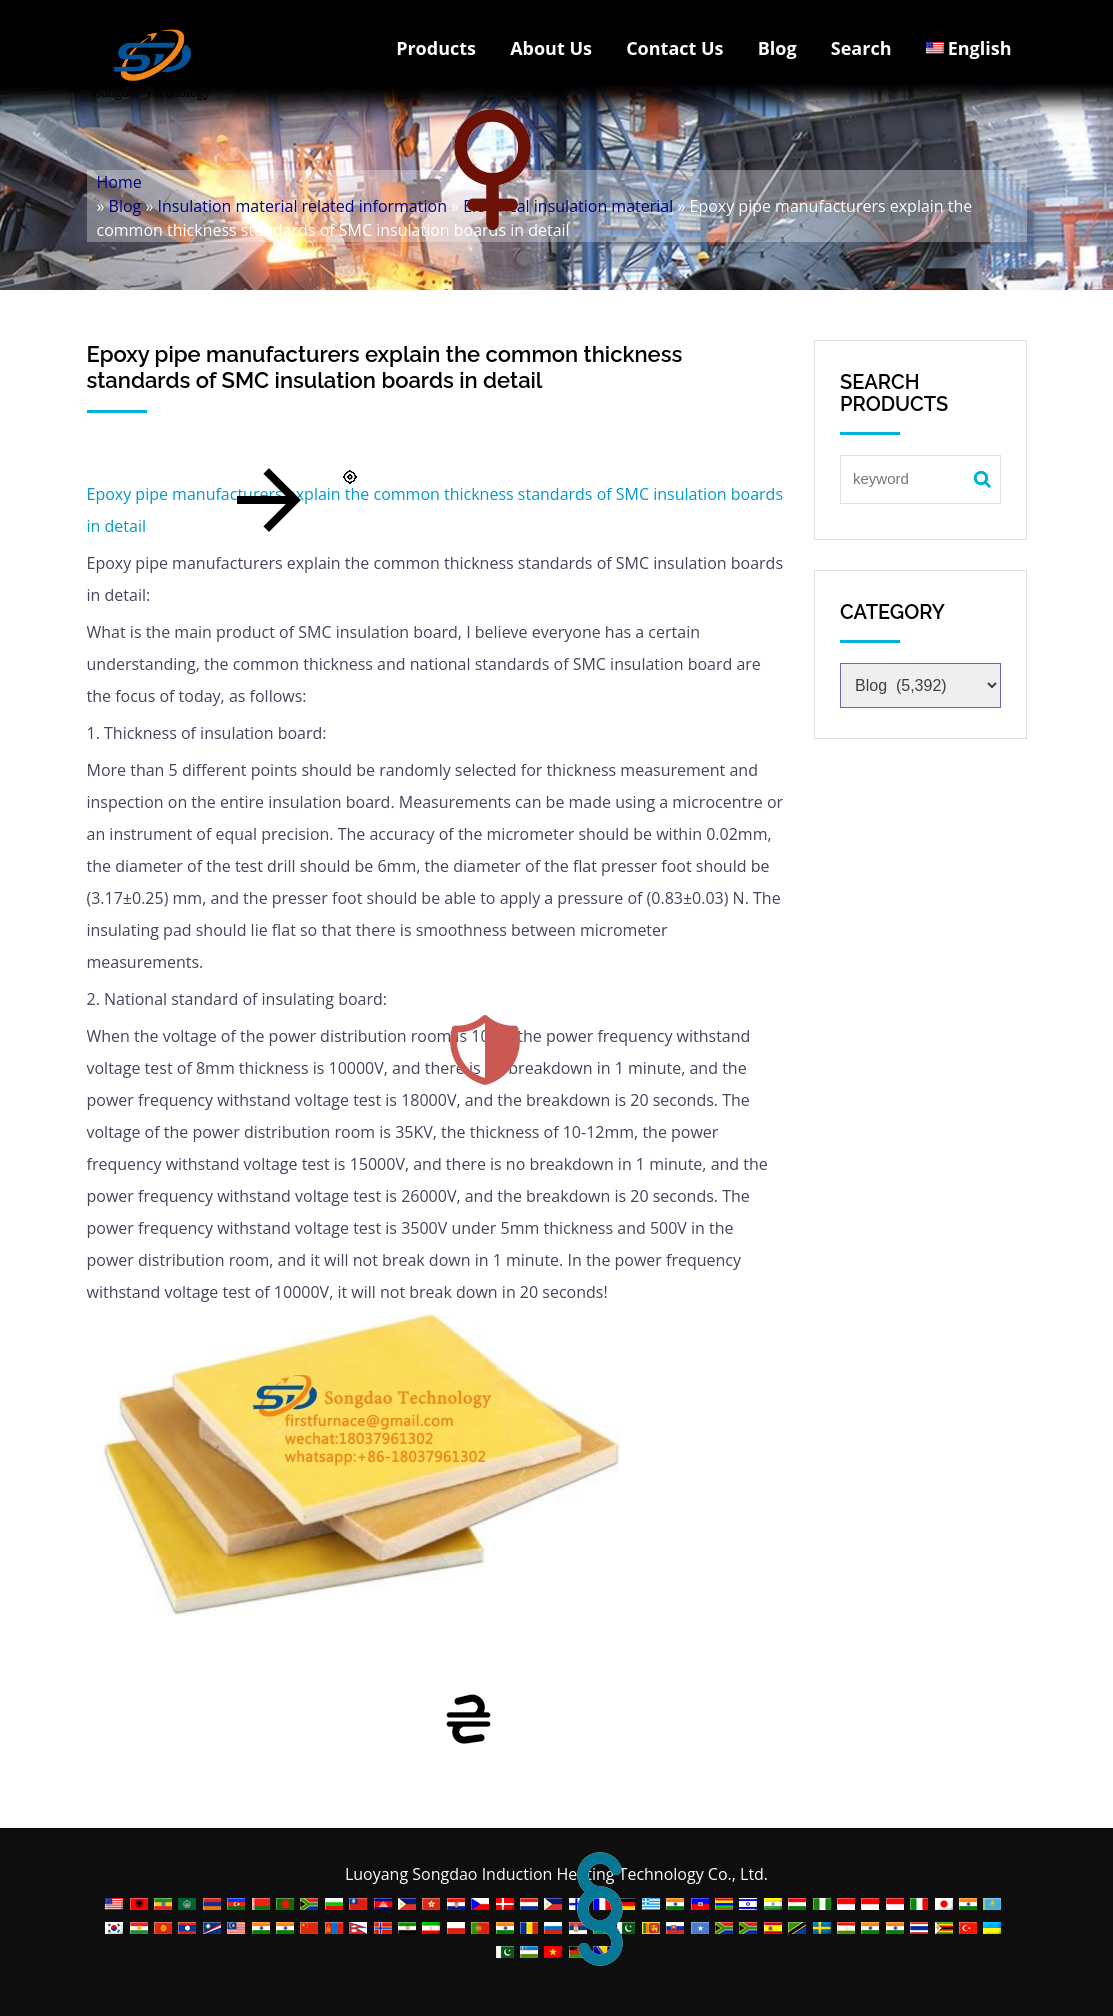 This screenshot has width=1113, height=2016. I want to click on indicates partial security or protection status, so click(485, 1050).